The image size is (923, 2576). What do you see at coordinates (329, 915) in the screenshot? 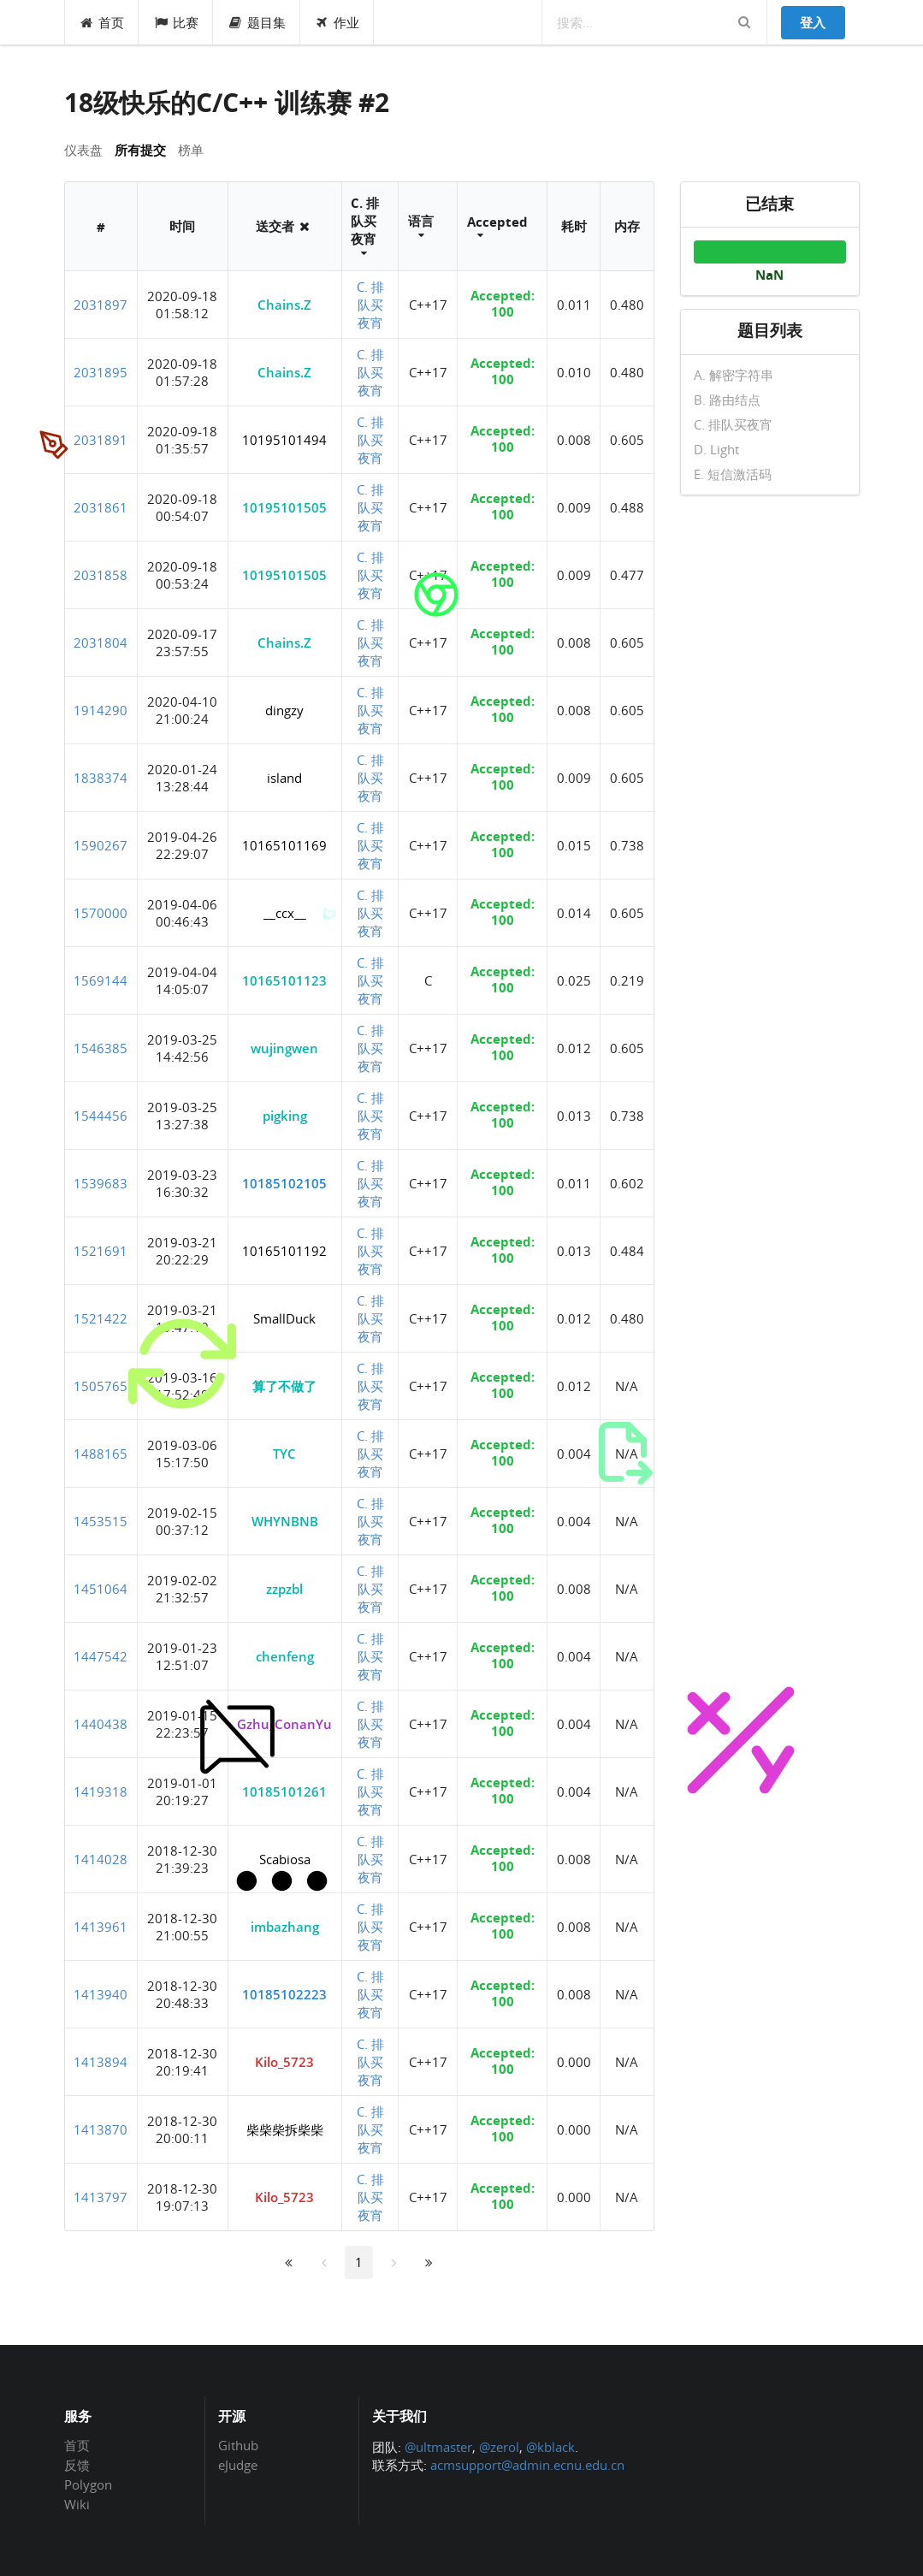
I see `make a freehand polygon selection` at bounding box center [329, 915].